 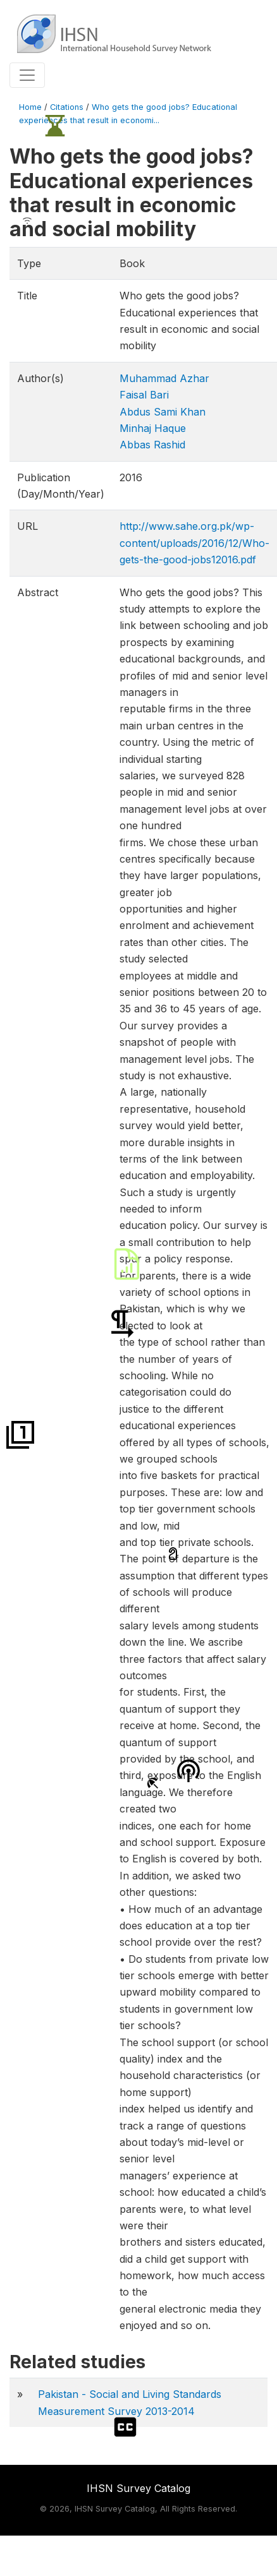 I want to click on indicates moderate wifi signal strength, so click(x=27, y=219).